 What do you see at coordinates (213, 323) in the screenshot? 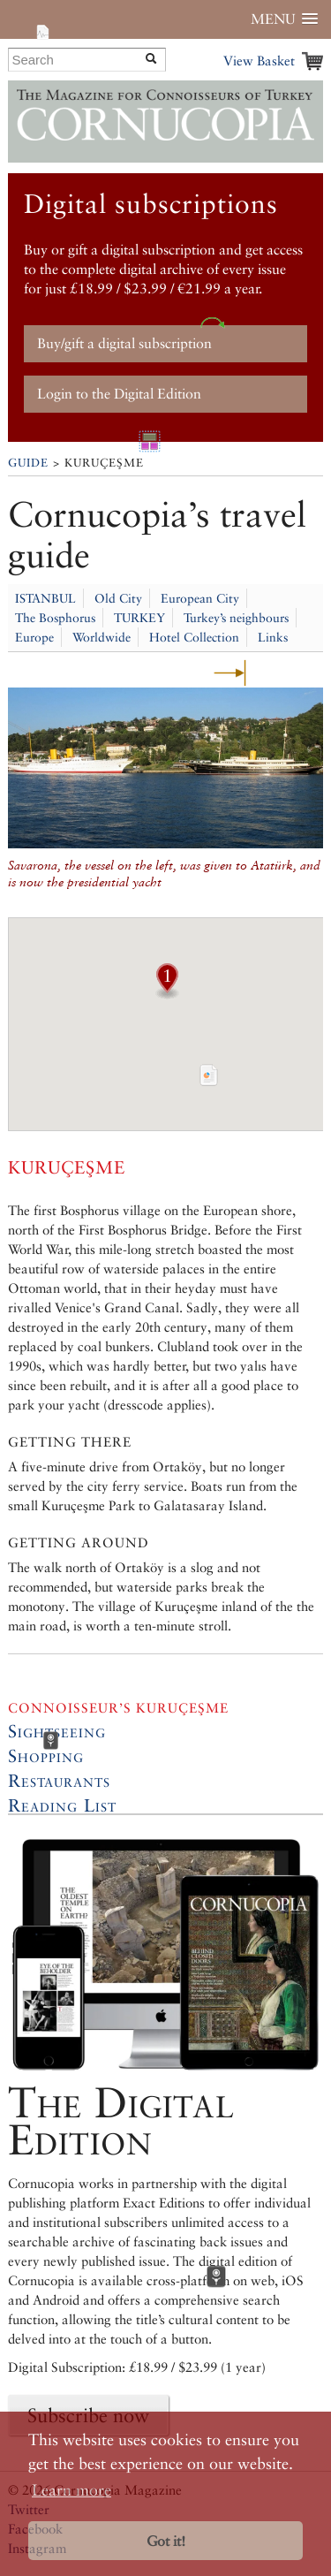
I see `redo the last undone action` at bounding box center [213, 323].